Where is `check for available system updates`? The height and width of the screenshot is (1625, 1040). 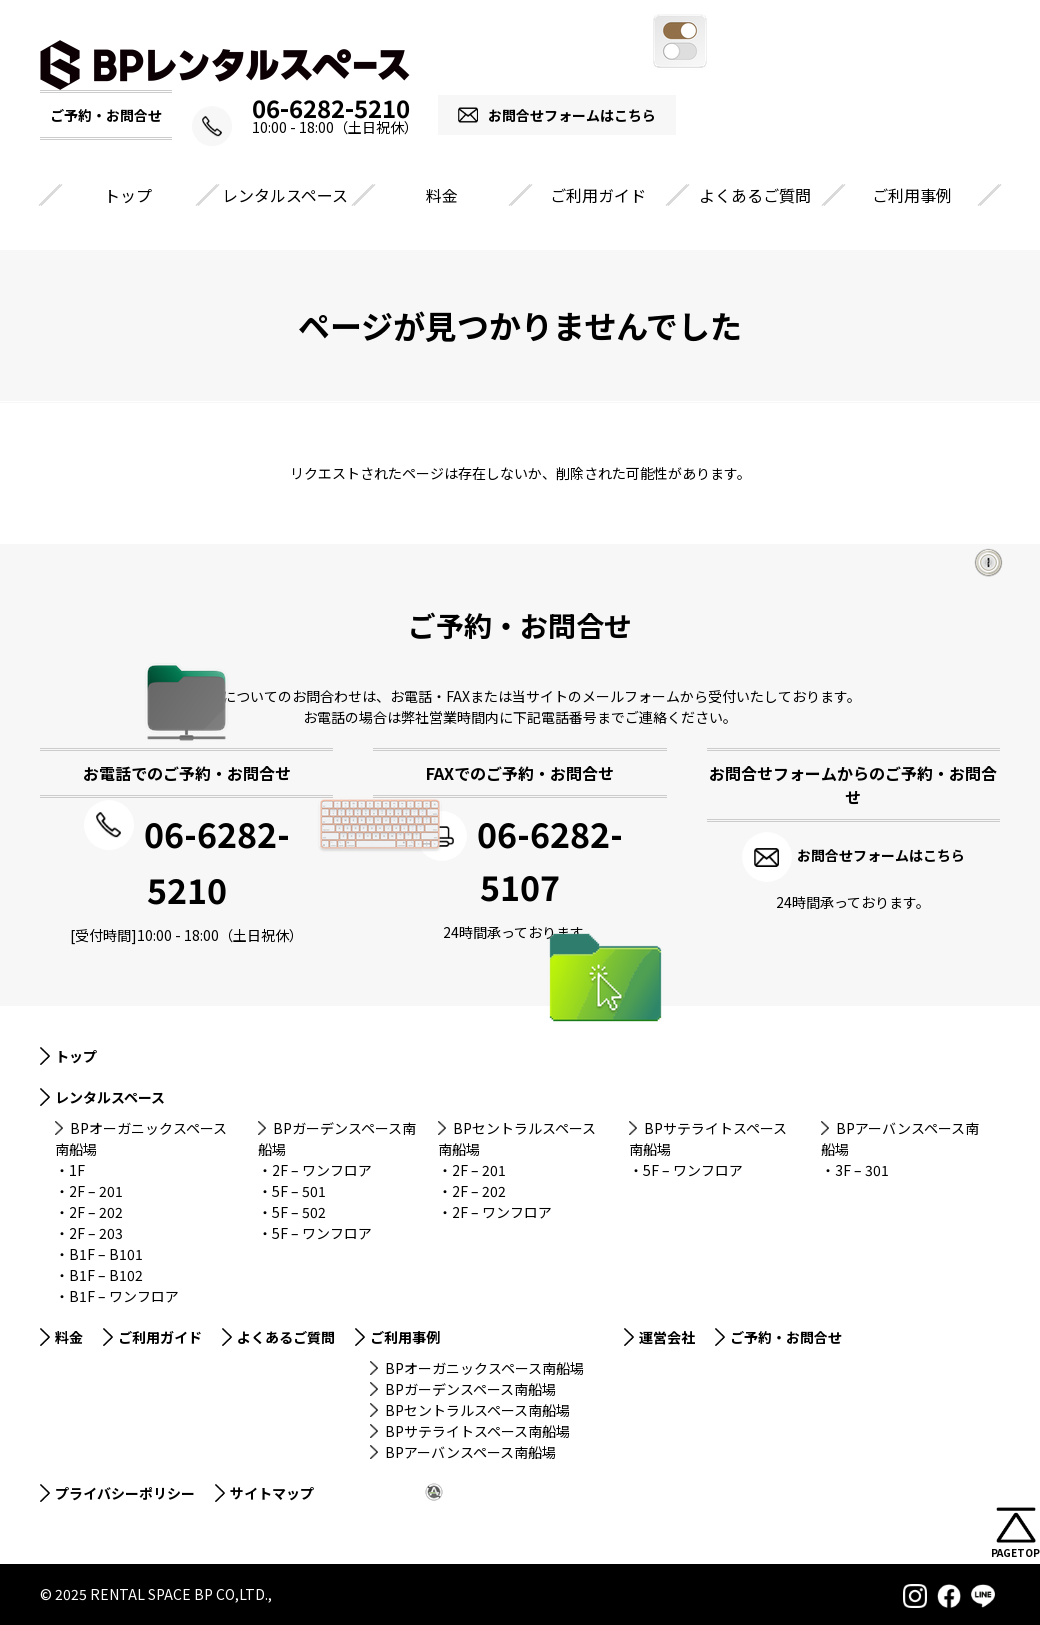 check for available system updates is located at coordinates (434, 1492).